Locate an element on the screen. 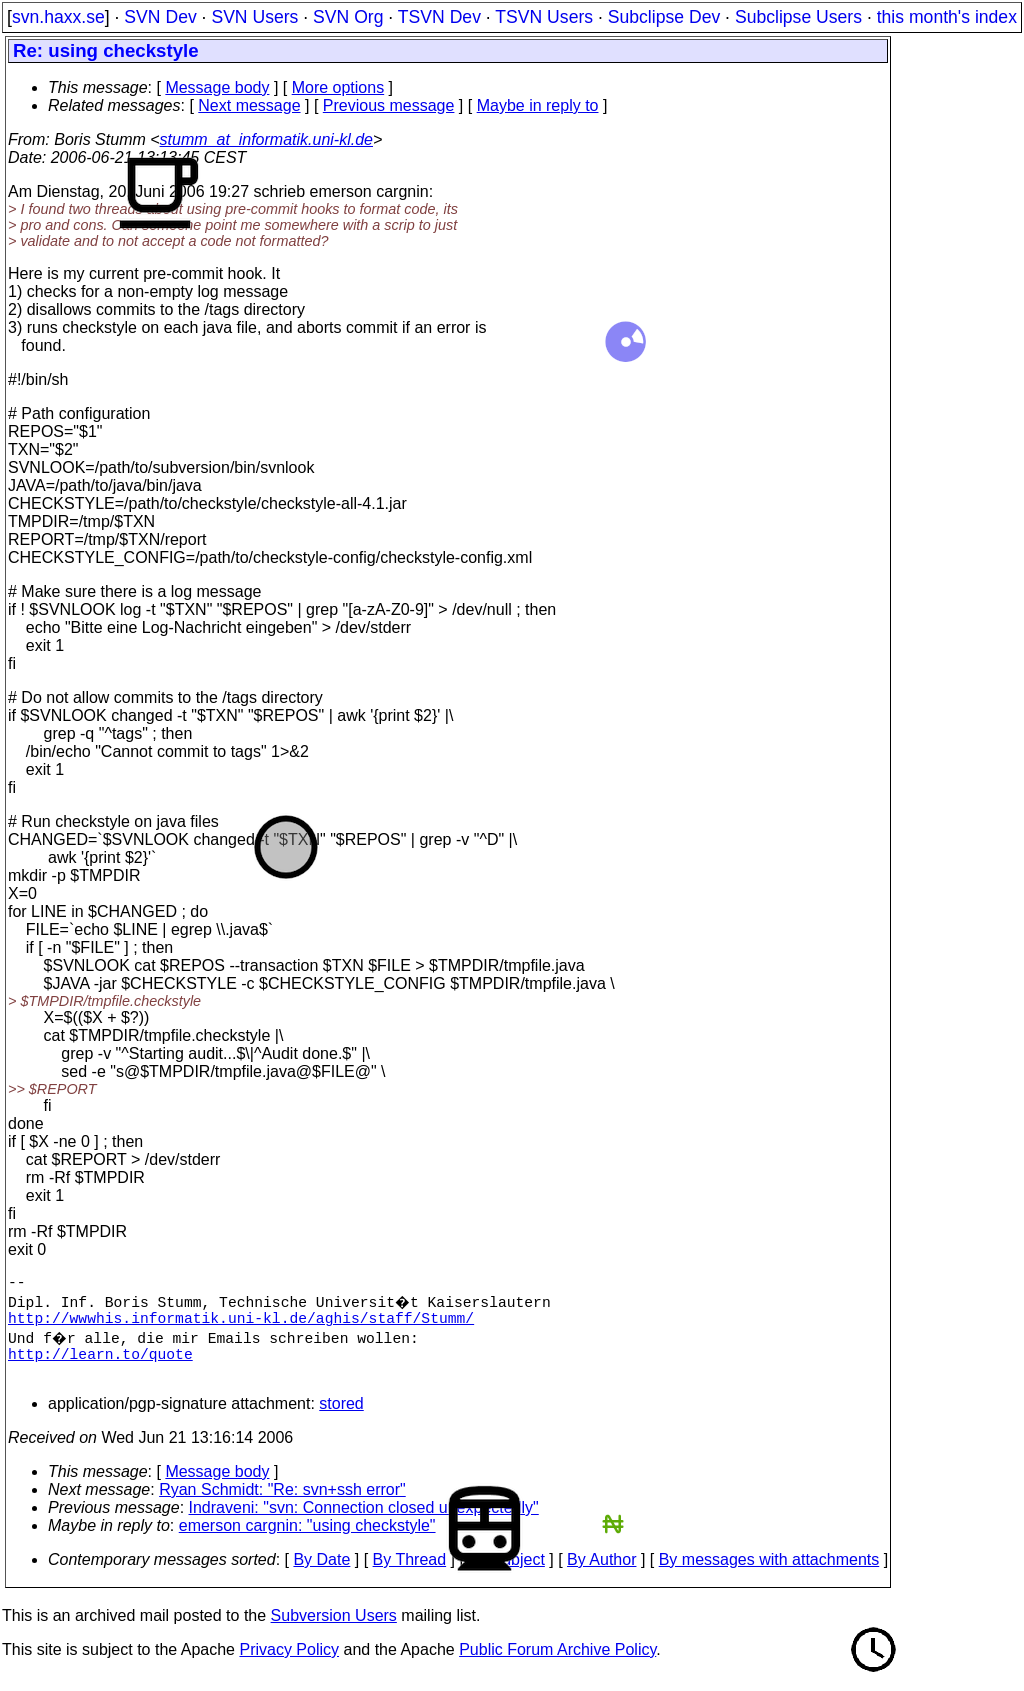 The height and width of the screenshot is (1691, 1024). unselected radio button option is located at coordinates (286, 847).